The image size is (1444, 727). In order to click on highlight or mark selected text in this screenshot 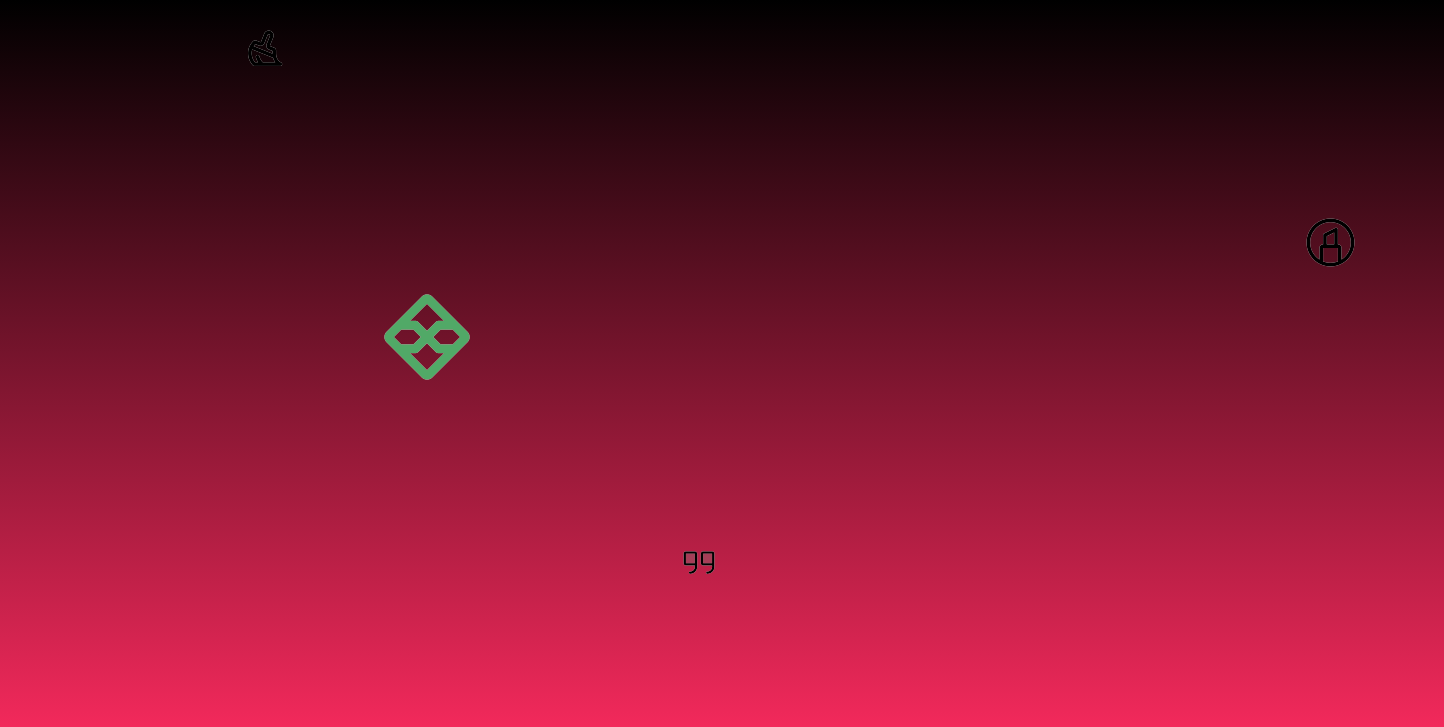, I will do `click(1330, 242)`.